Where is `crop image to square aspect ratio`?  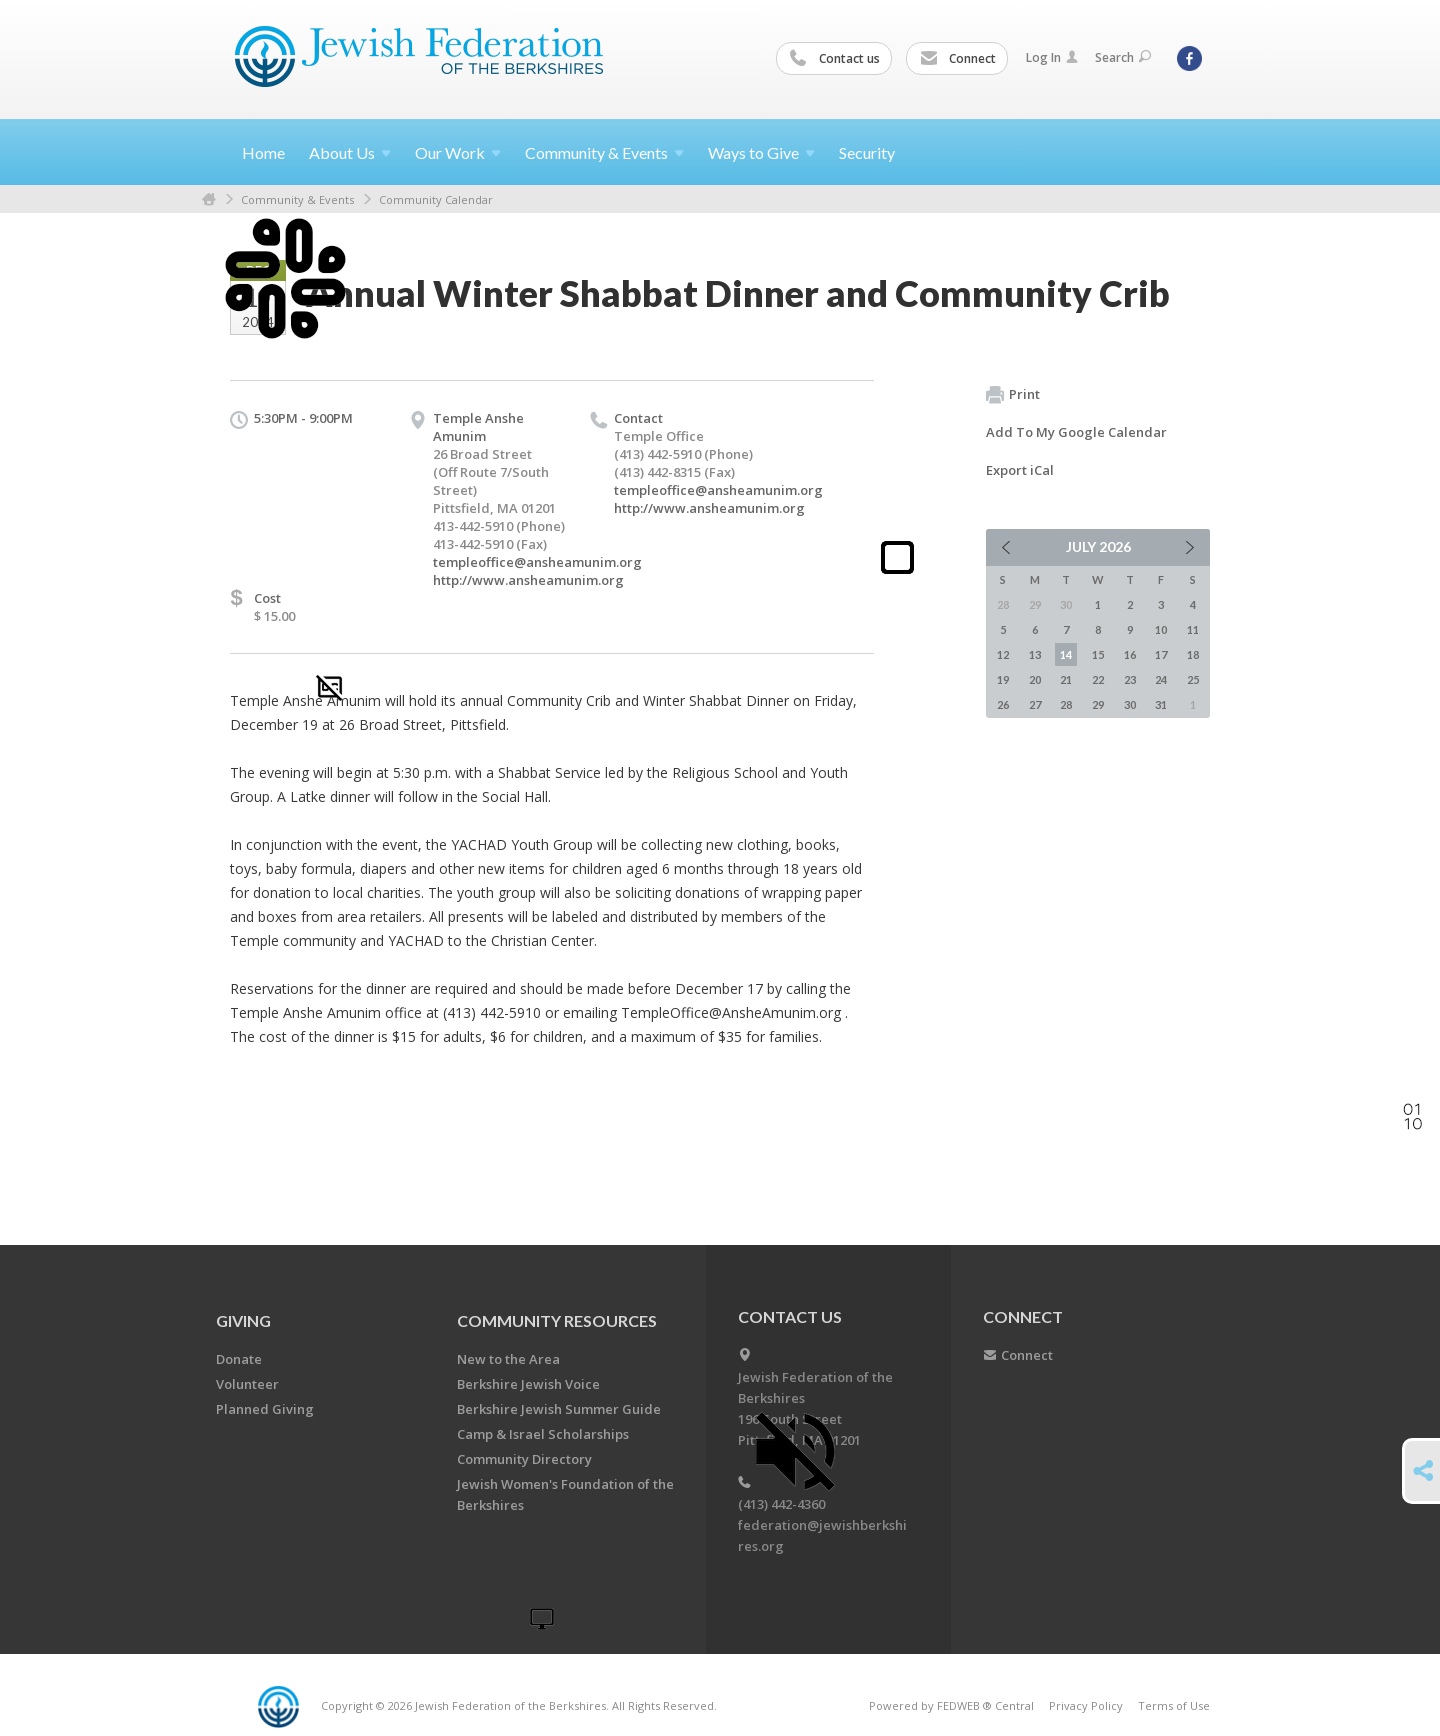
crop image to square aspect ratio is located at coordinates (897, 557).